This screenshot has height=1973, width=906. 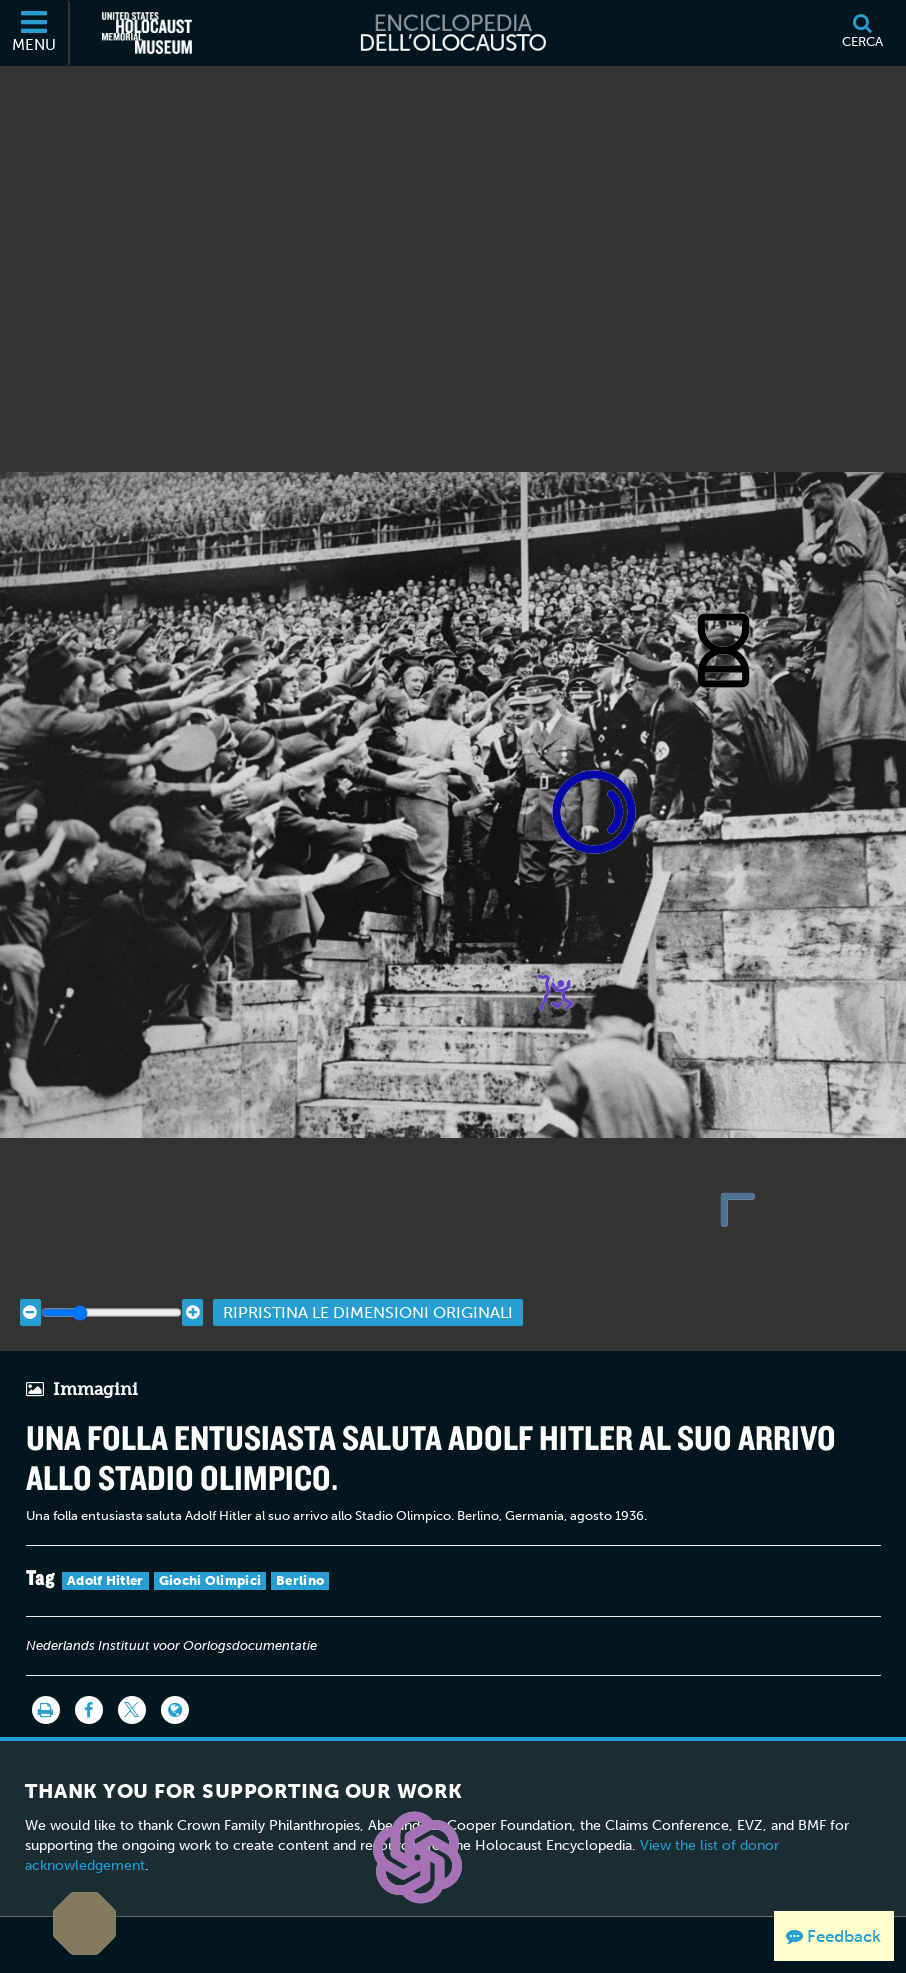 What do you see at coordinates (84, 1923) in the screenshot?
I see `indicates a stop or blocking action` at bounding box center [84, 1923].